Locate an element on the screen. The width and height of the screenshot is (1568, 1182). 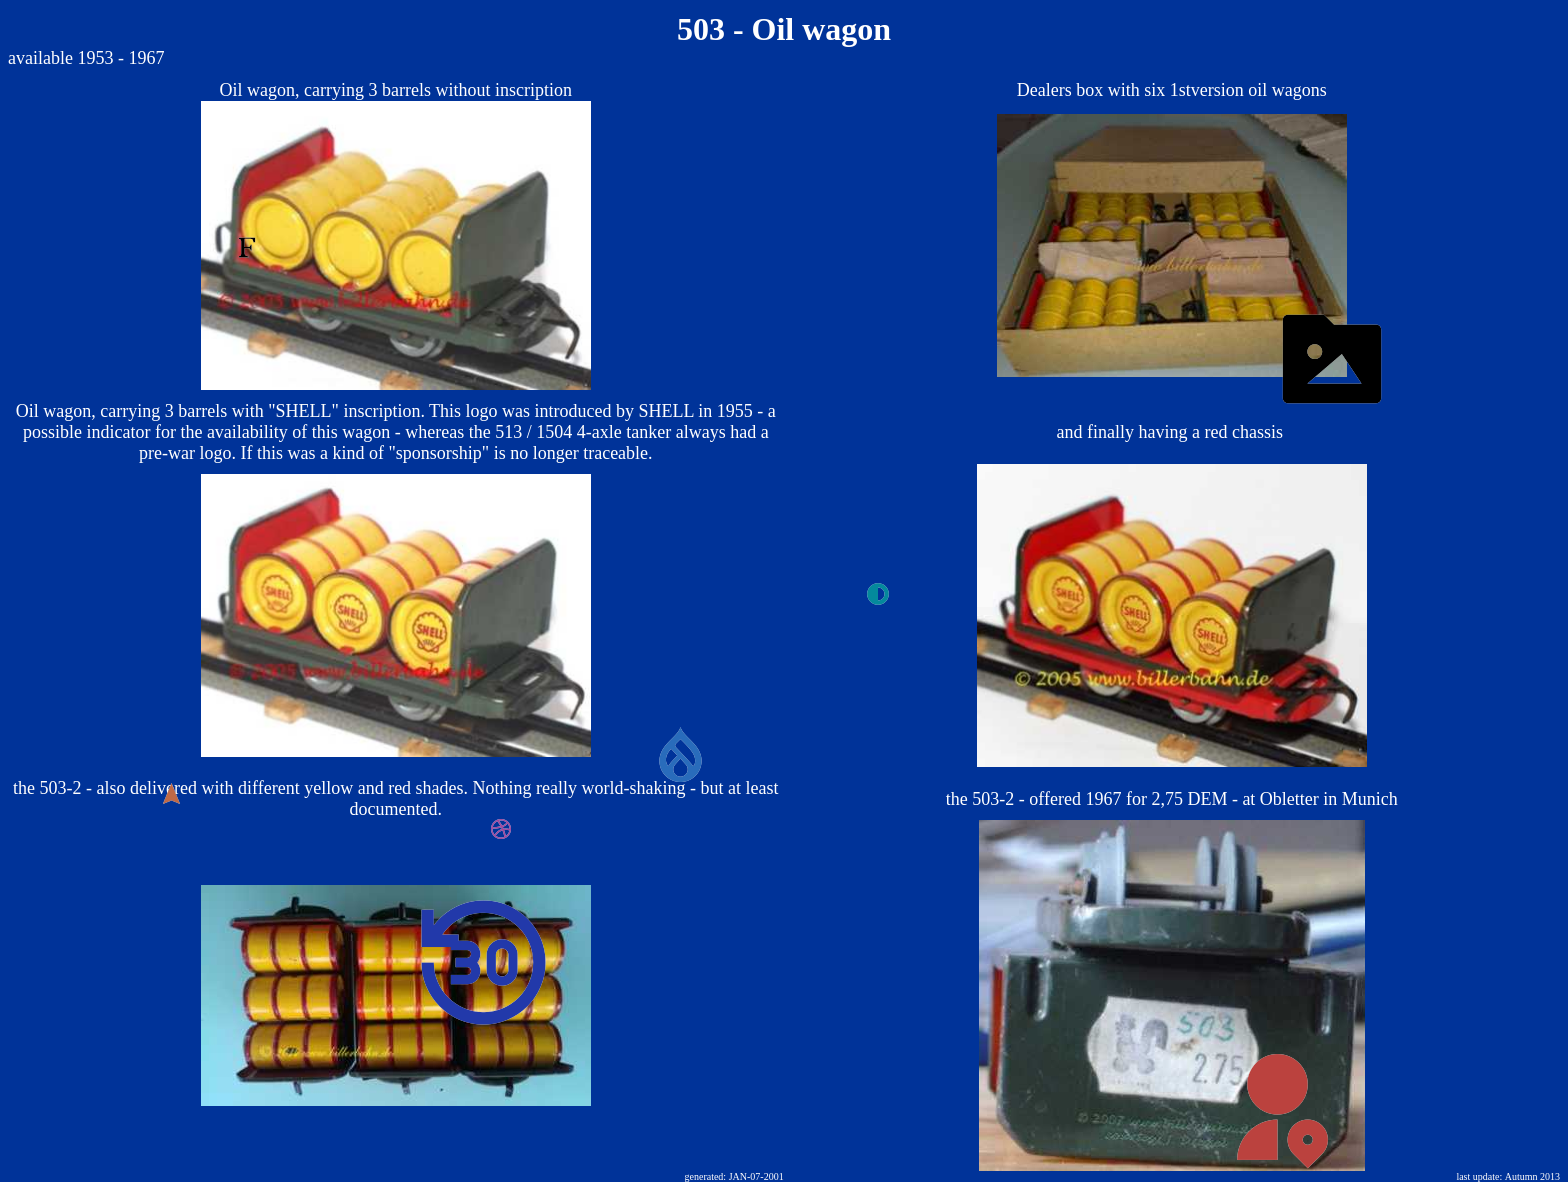
view user's current location is located at coordinates (1277, 1109).